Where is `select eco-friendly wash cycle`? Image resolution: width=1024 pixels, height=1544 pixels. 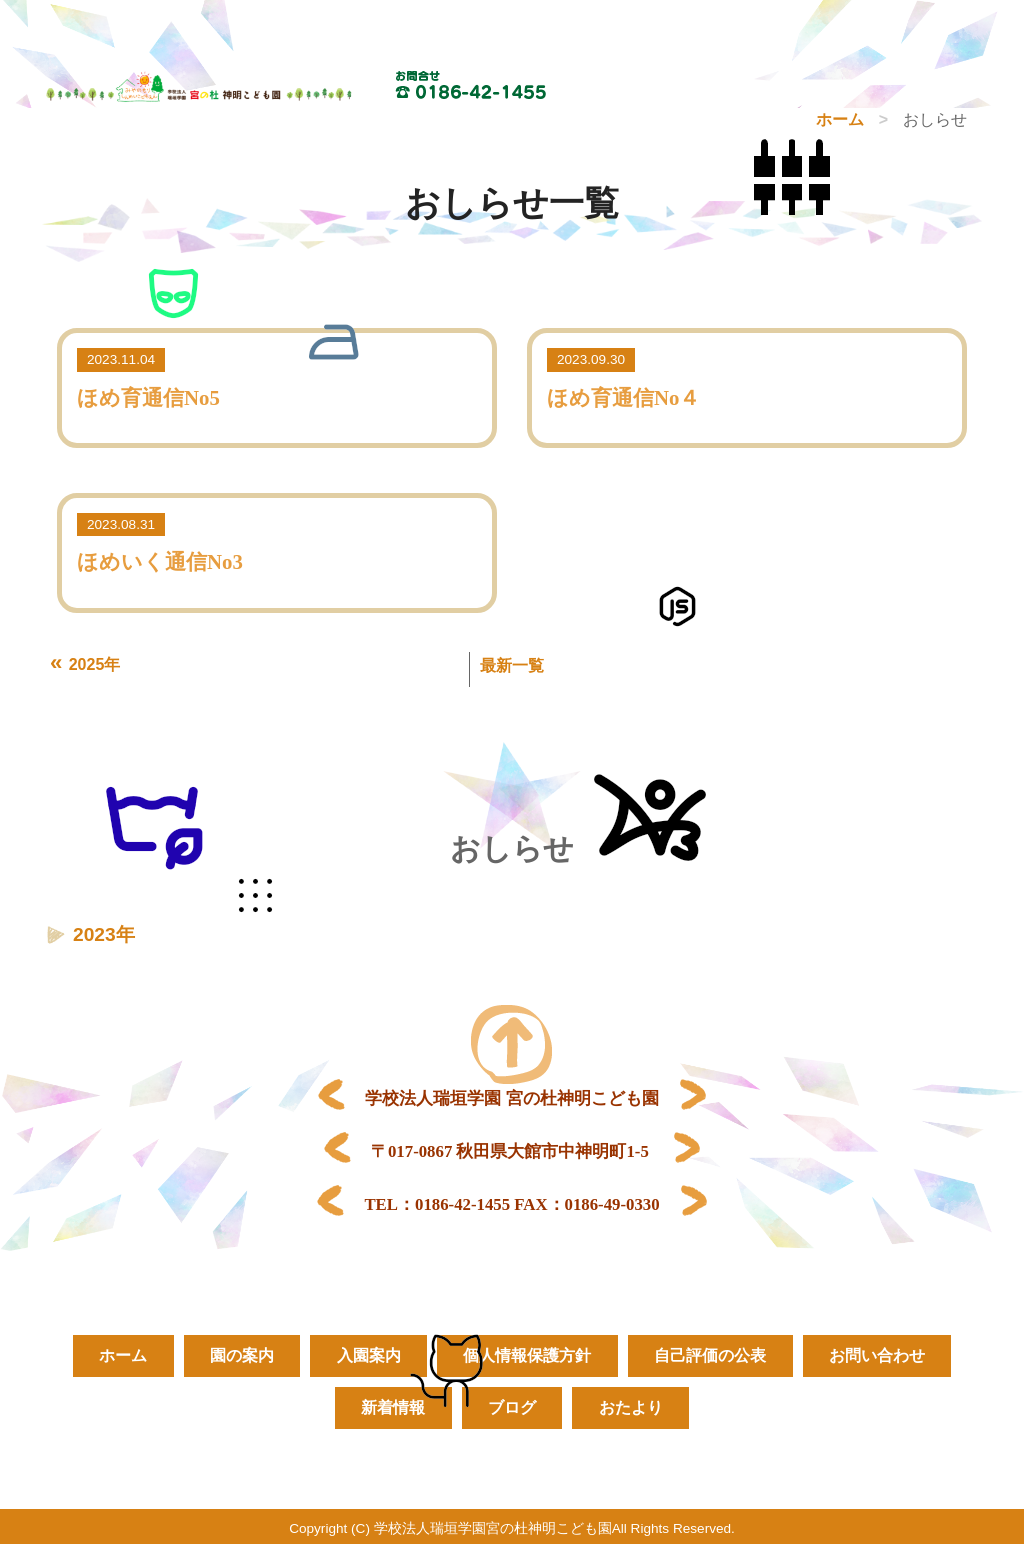
select eco-friendly wash cycle is located at coordinates (152, 819).